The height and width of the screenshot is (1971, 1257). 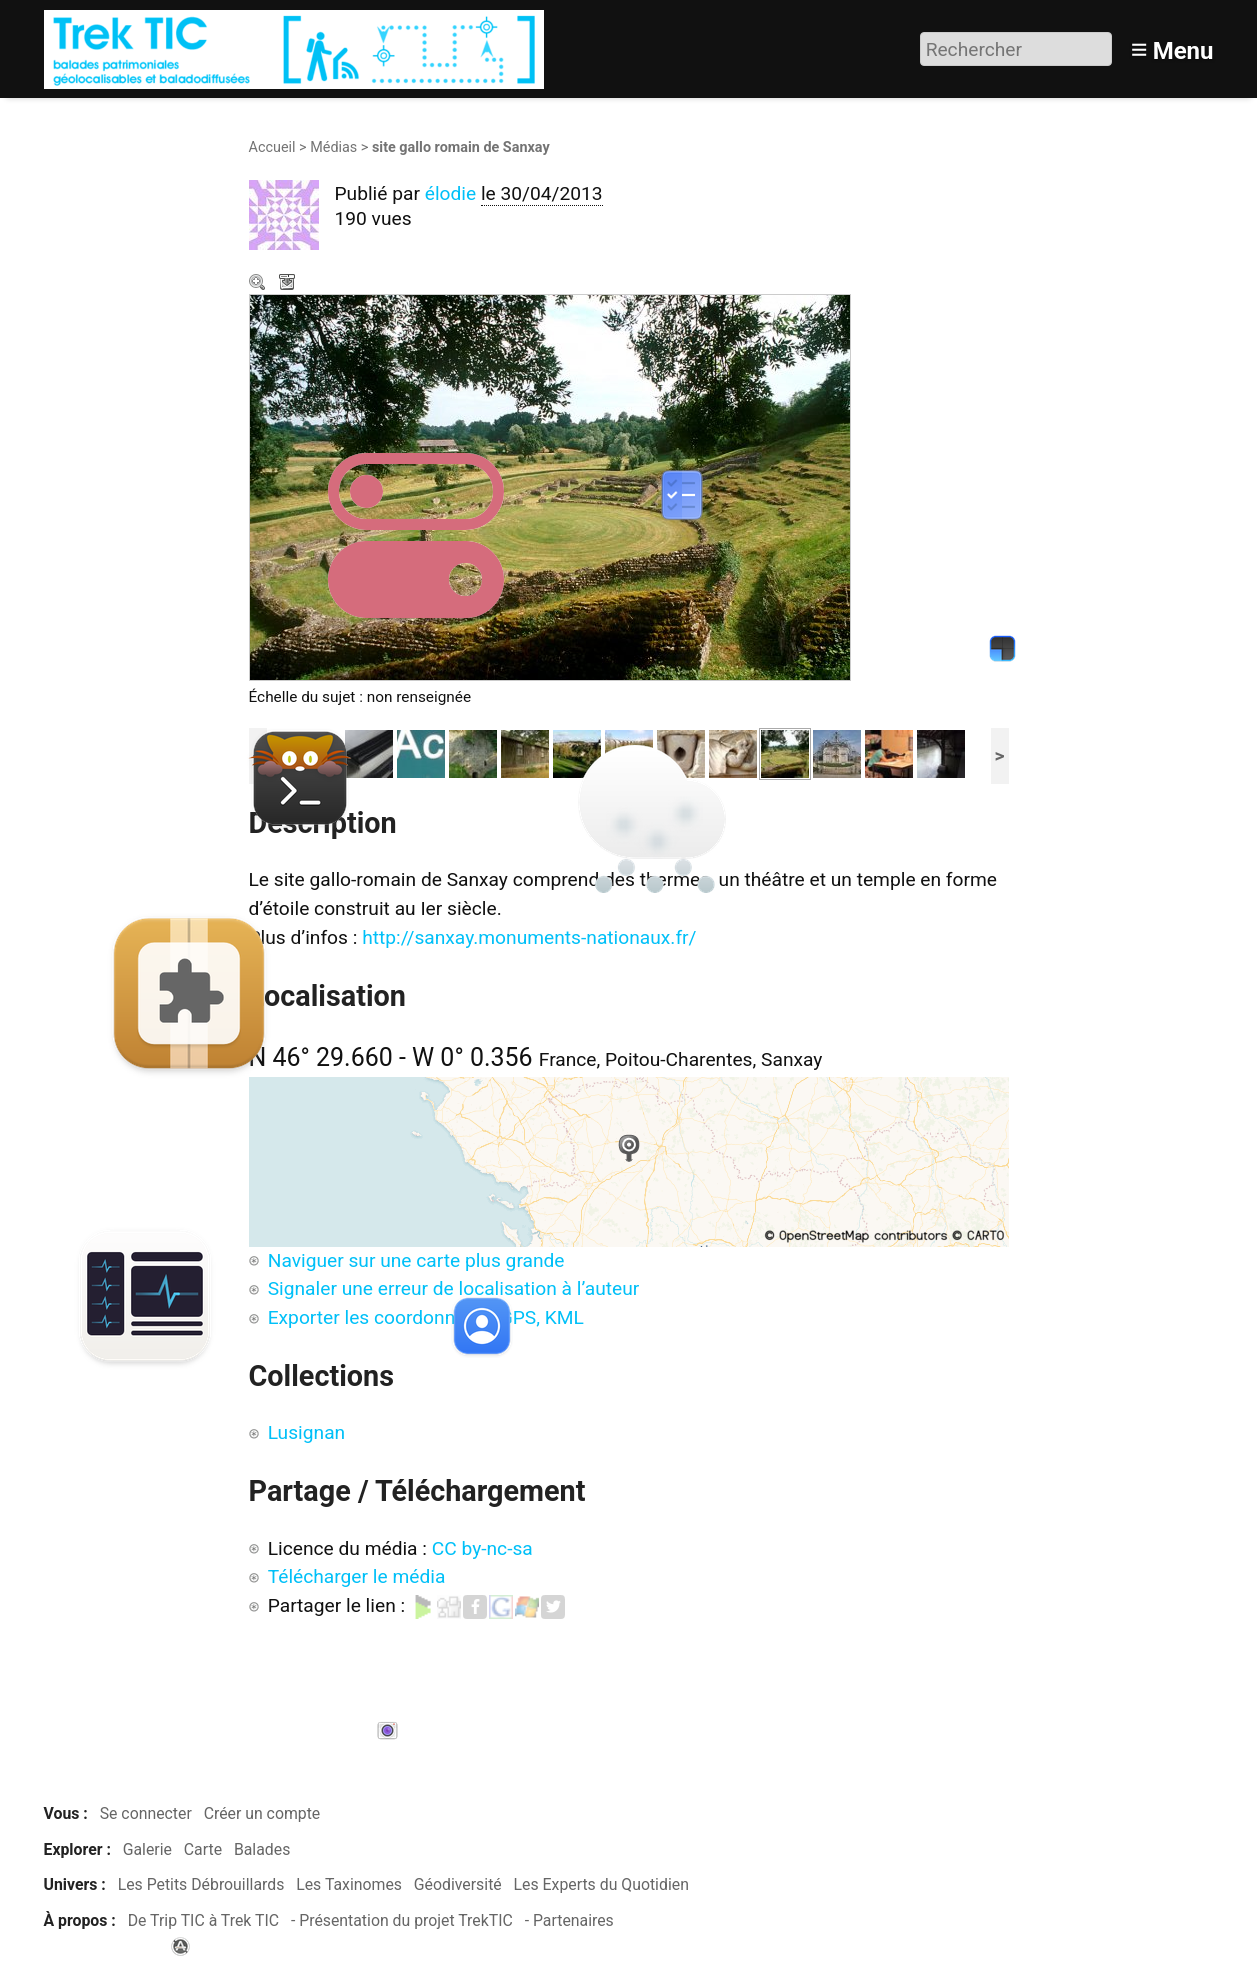 What do you see at coordinates (189, 996) in the screenshot?
I see `system add-on or plugin file` at bounding box center [189, 996].